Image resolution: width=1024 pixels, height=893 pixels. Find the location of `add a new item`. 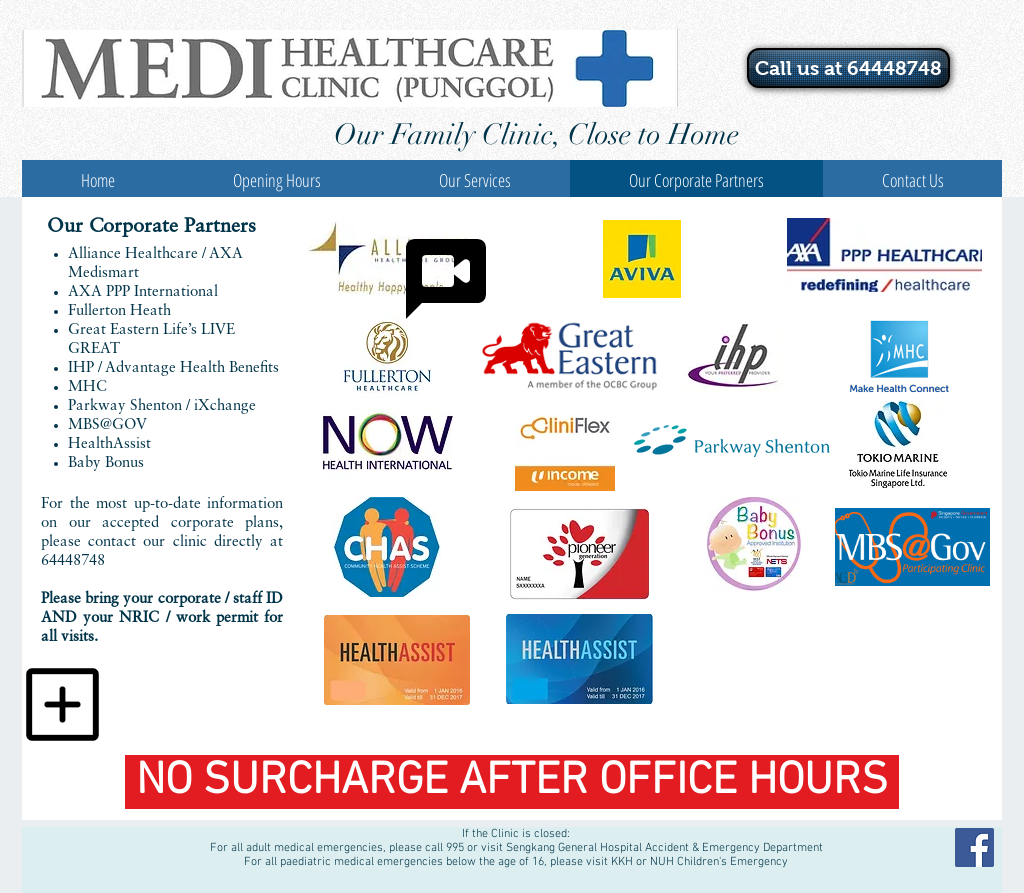

add a new item is located at coordinates (62, 704).